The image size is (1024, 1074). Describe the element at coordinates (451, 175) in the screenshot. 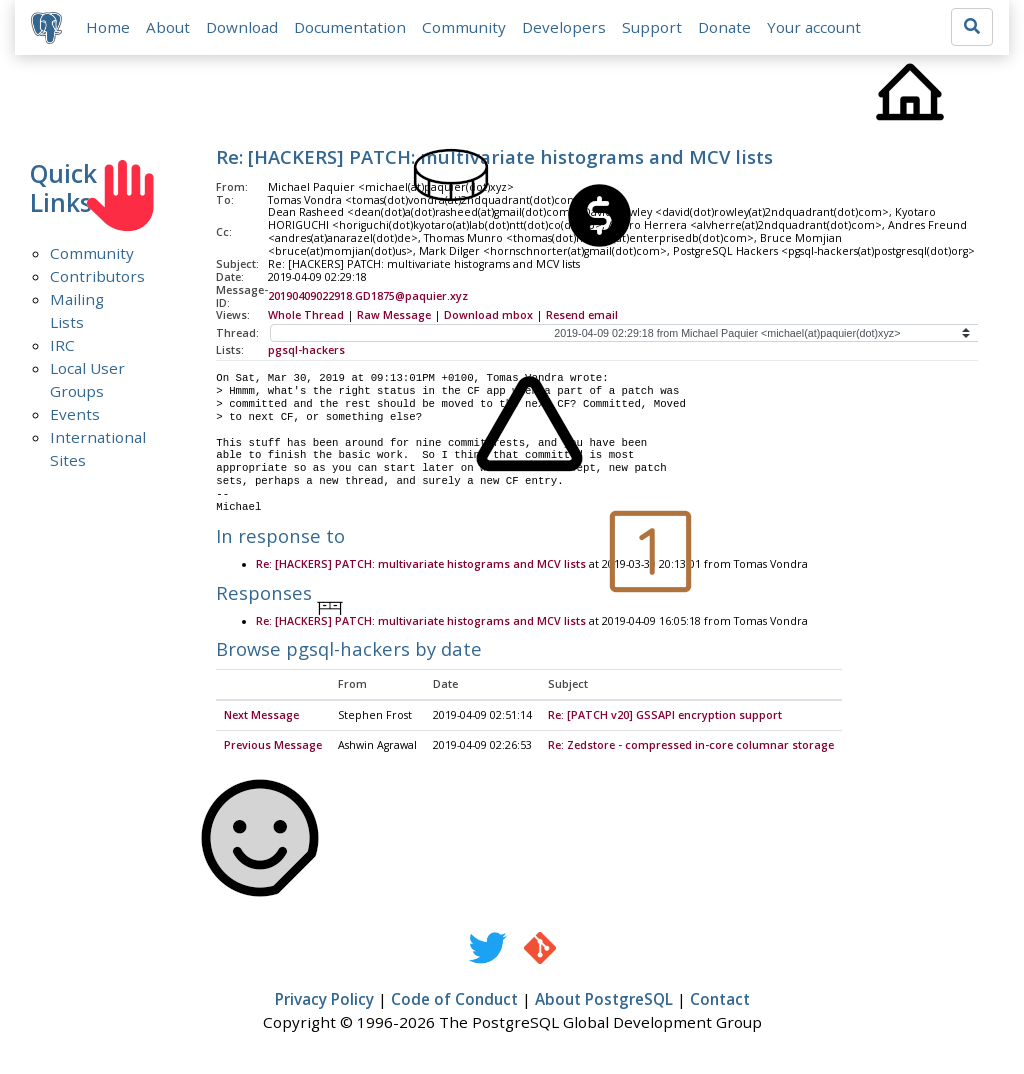

I see `view your coin balance or currency` at that location.